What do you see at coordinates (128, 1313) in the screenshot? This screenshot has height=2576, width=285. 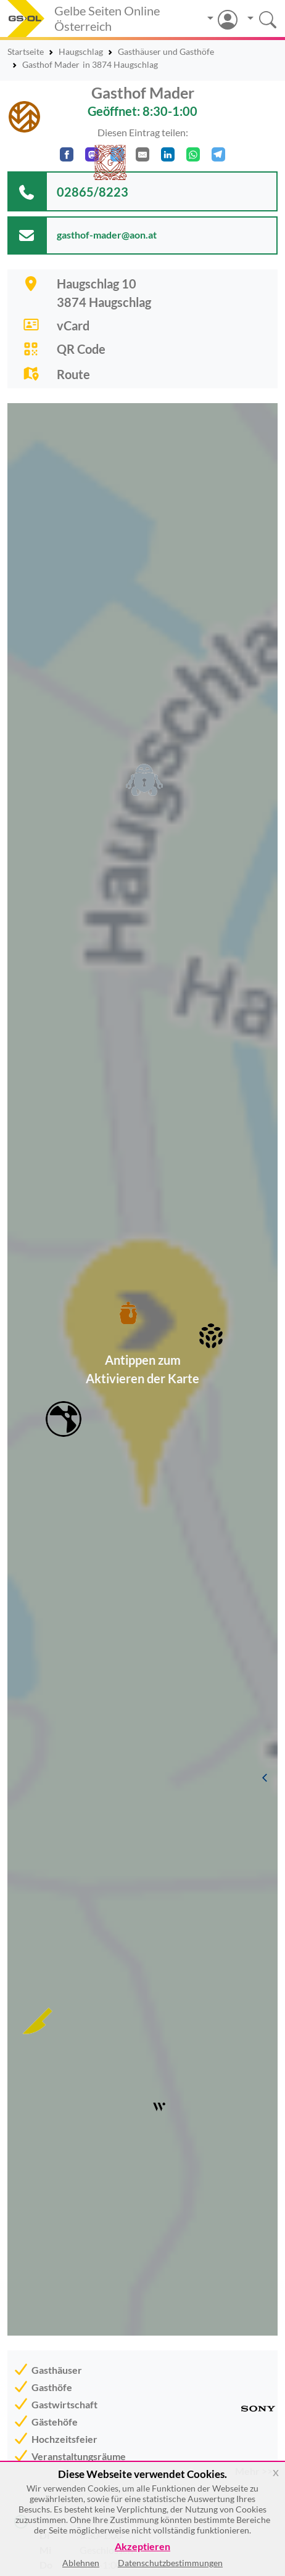 I see `iconjar app logo` at bounding box center [128, 1313].